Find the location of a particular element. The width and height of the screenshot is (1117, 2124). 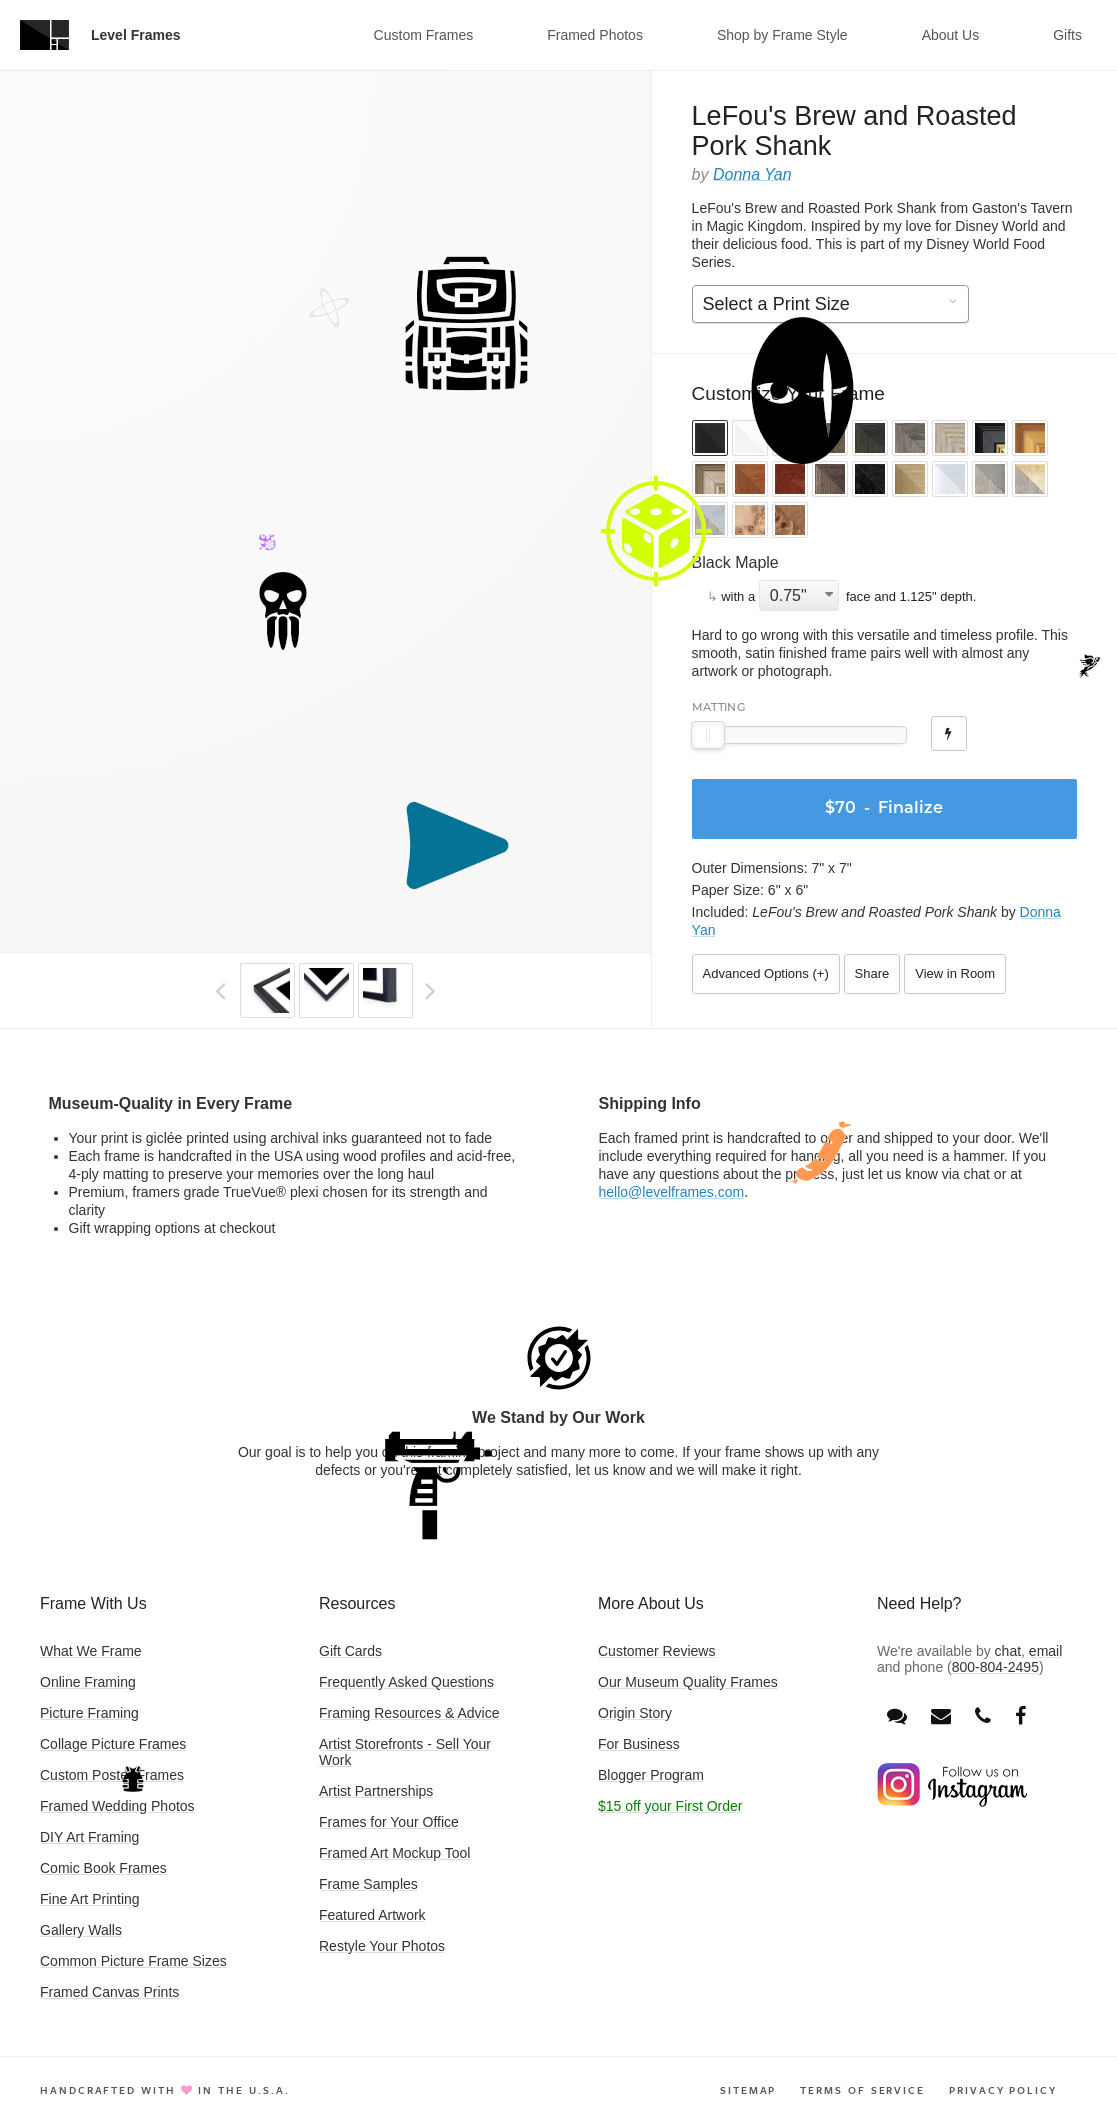

food item in a cooking or recipe game is located at coordinates (821, 1153).